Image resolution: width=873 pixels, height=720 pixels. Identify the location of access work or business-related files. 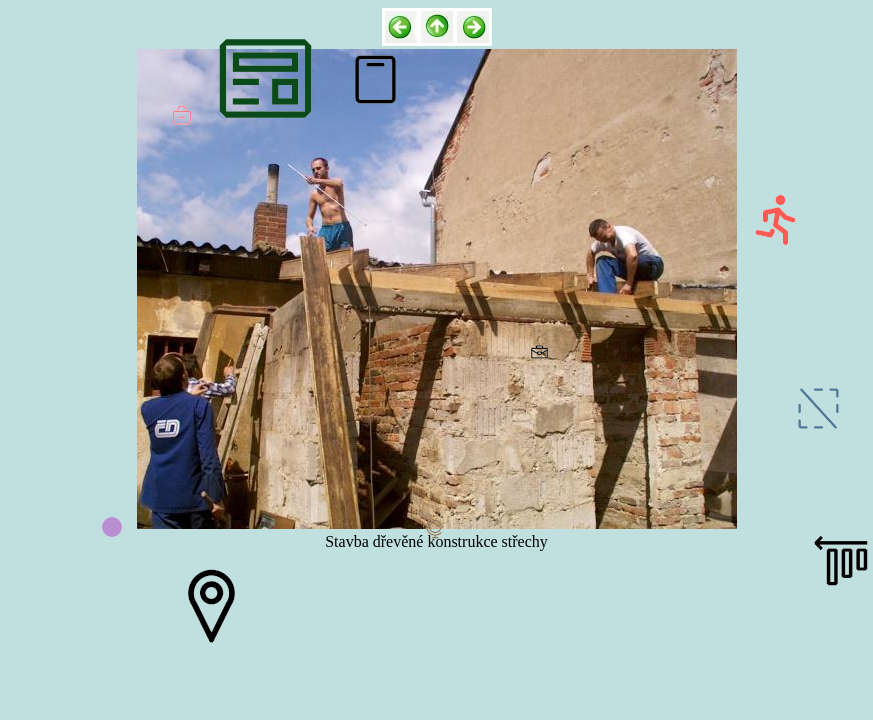
(539, 352).